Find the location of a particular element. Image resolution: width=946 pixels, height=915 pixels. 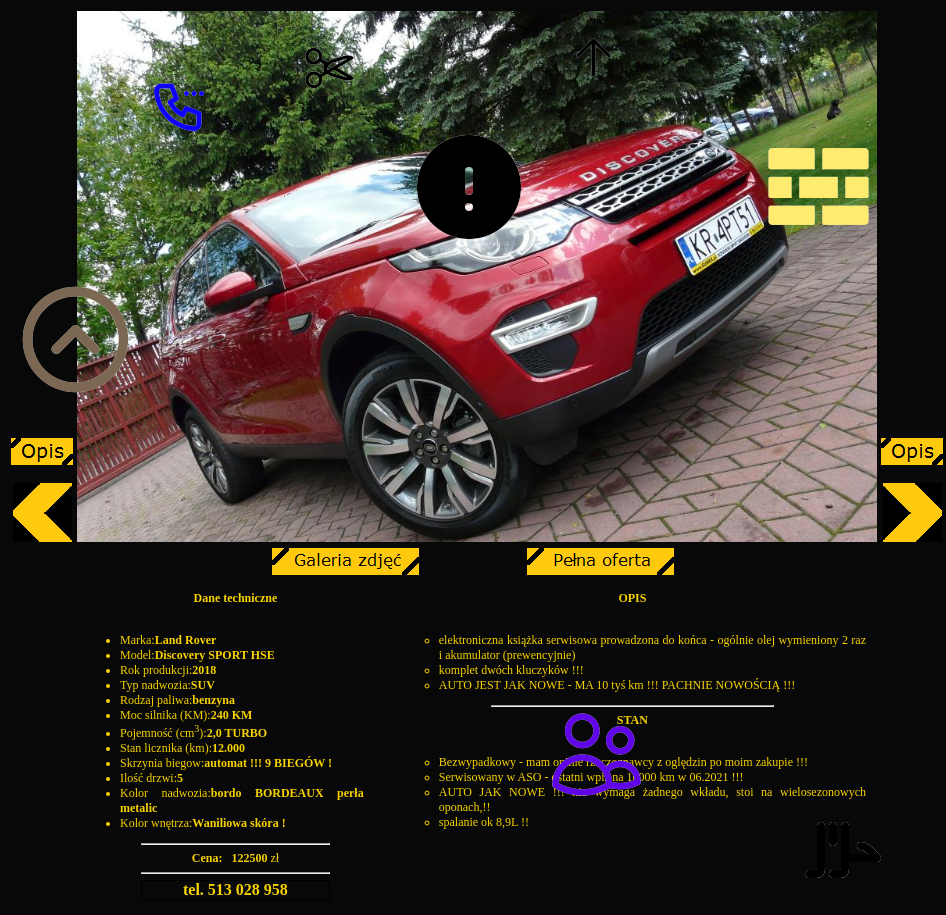

move item up in a list is located at coordinates (593, 57).